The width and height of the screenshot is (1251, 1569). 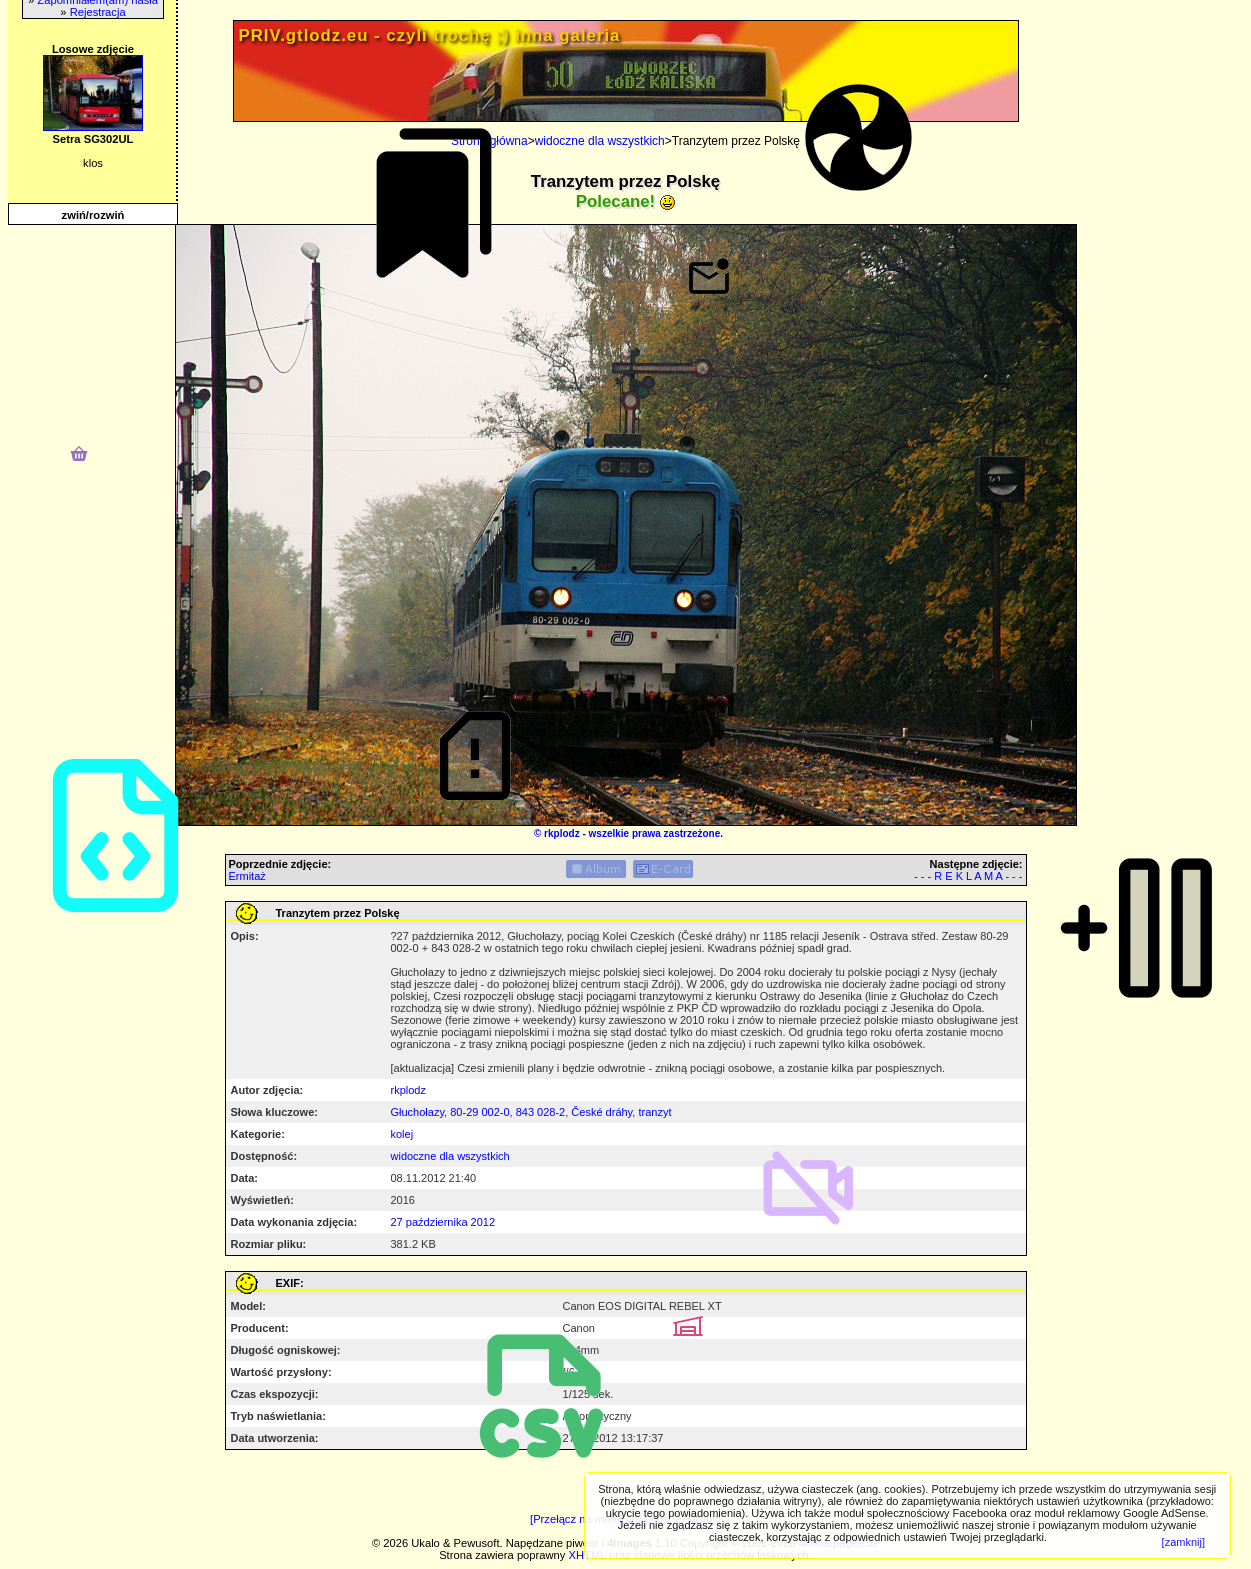 What do you see at coordinates (434, 203) in the screenshot?
I see `view your saved bookmarks` at bounding box center [434, 203].